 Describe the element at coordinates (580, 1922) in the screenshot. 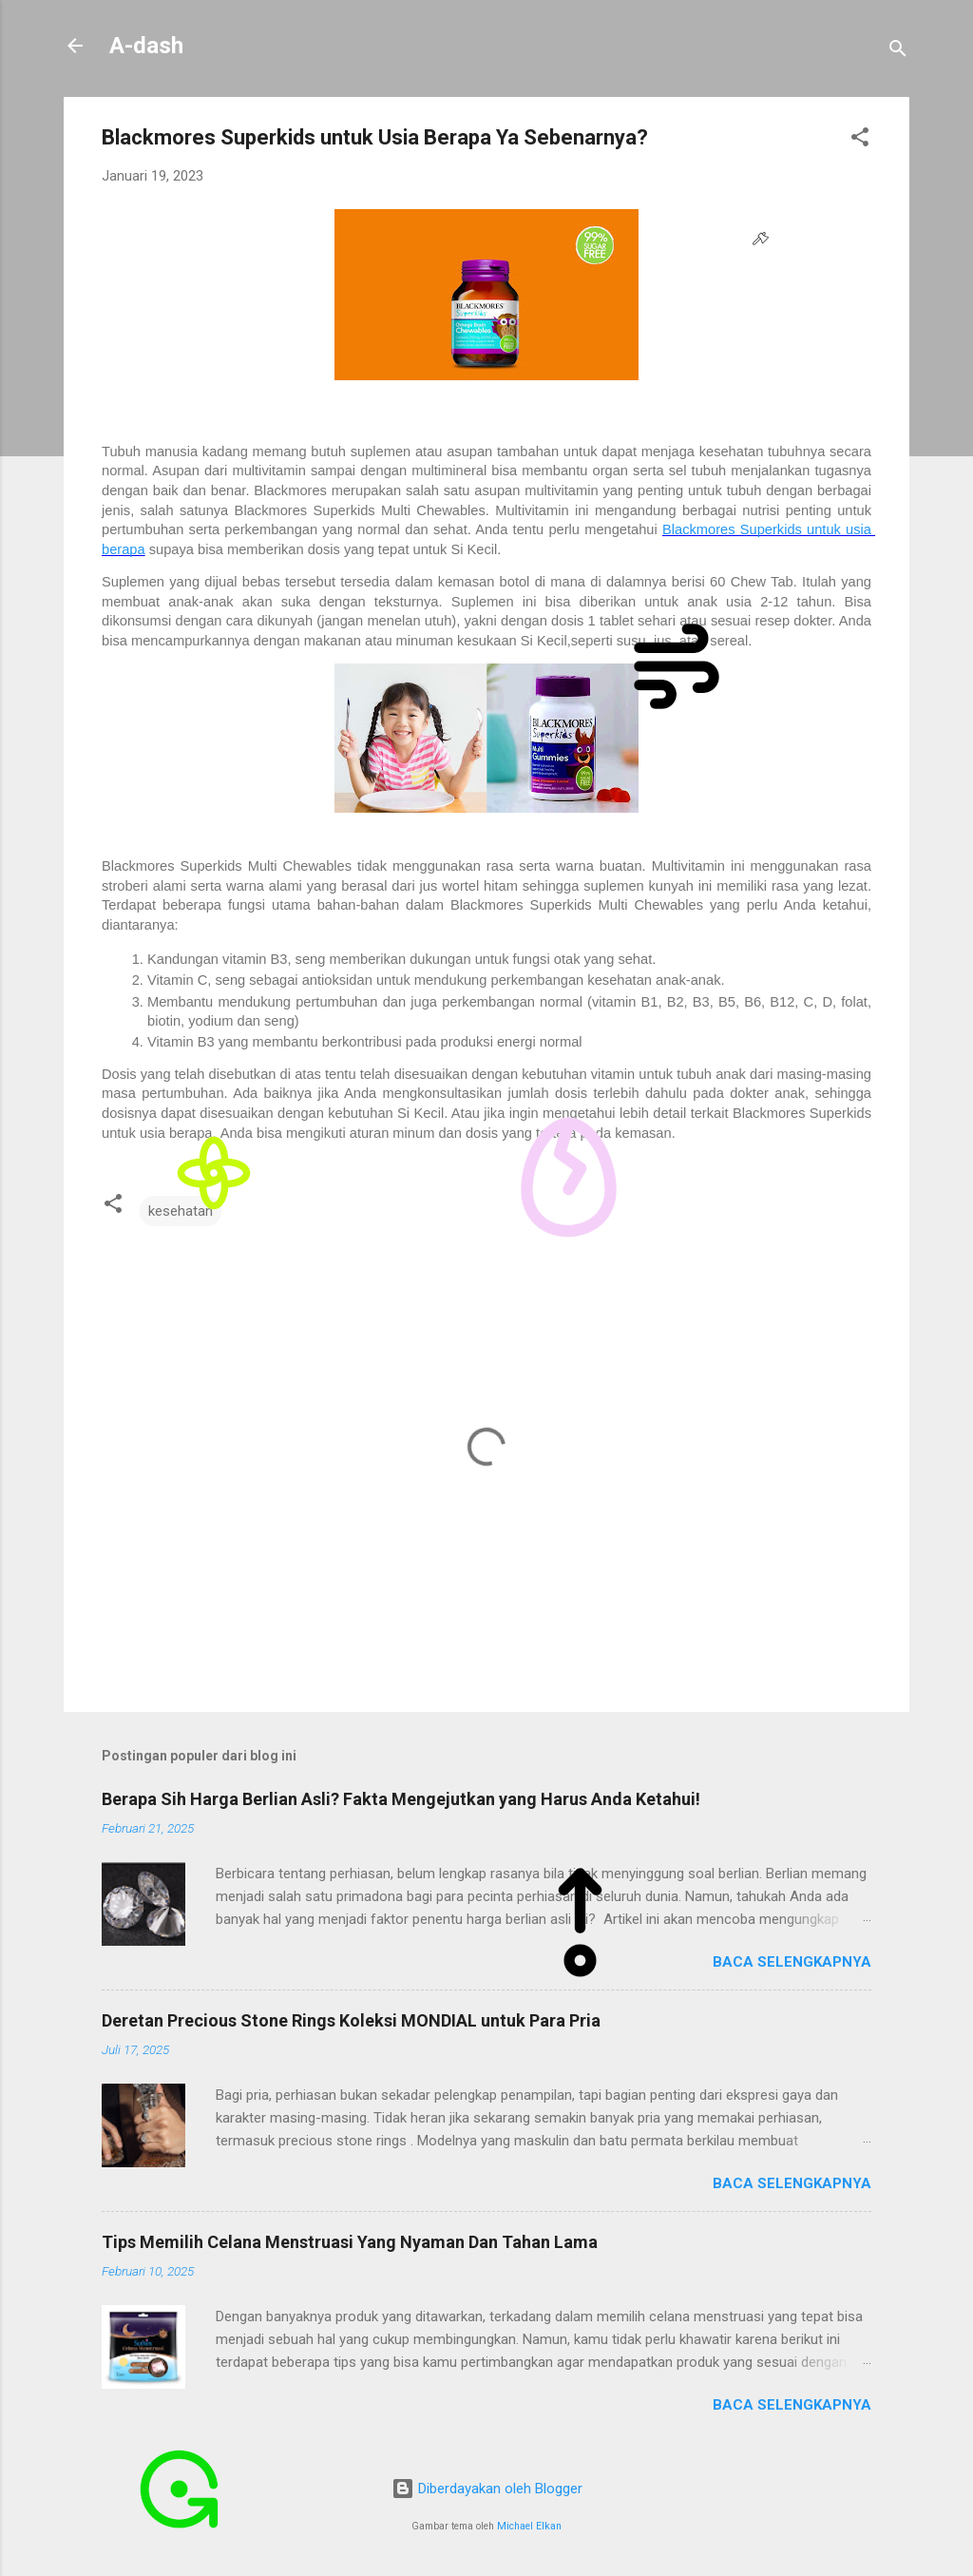

I see `move item up in a list or sequence` at that location.